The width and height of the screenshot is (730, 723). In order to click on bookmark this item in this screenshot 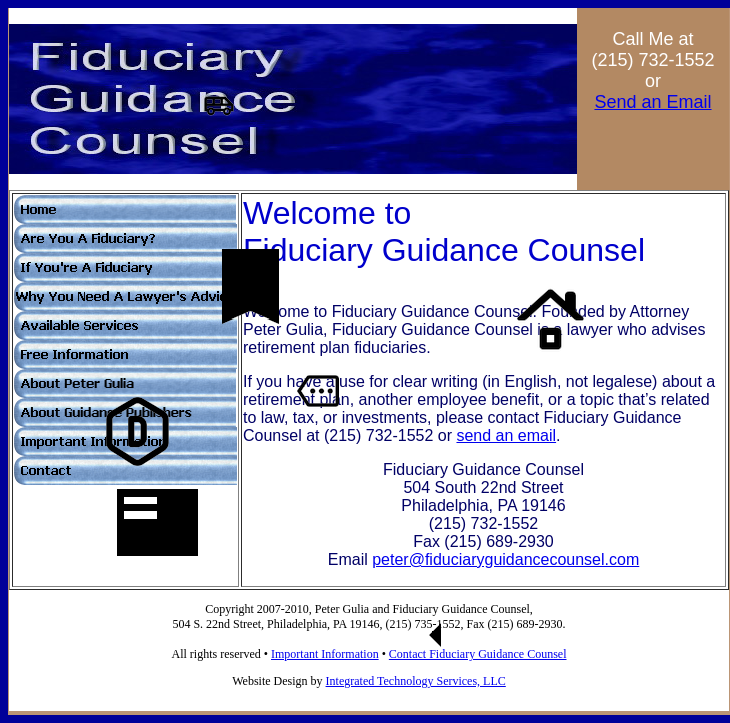, I will do `click(250, 286)`.